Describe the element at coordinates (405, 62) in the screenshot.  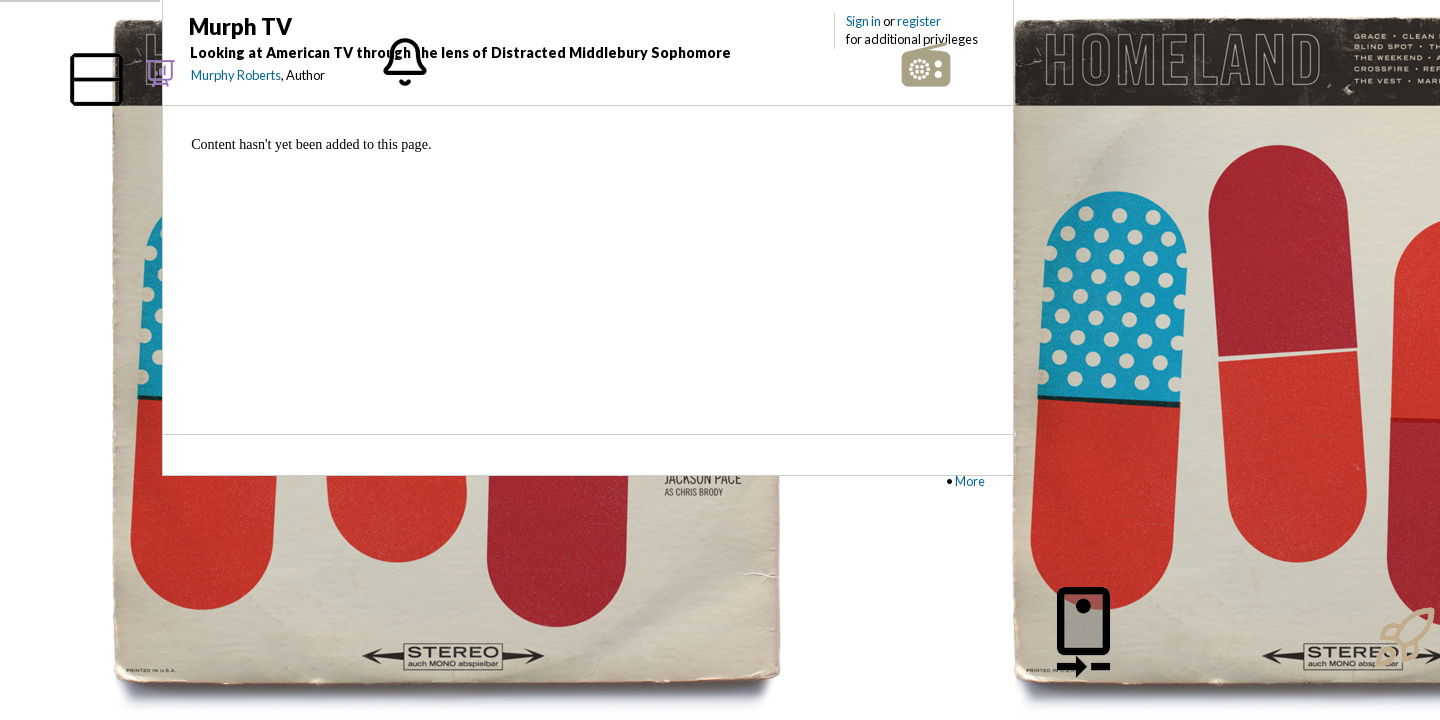
I see `view notifications` at that location.